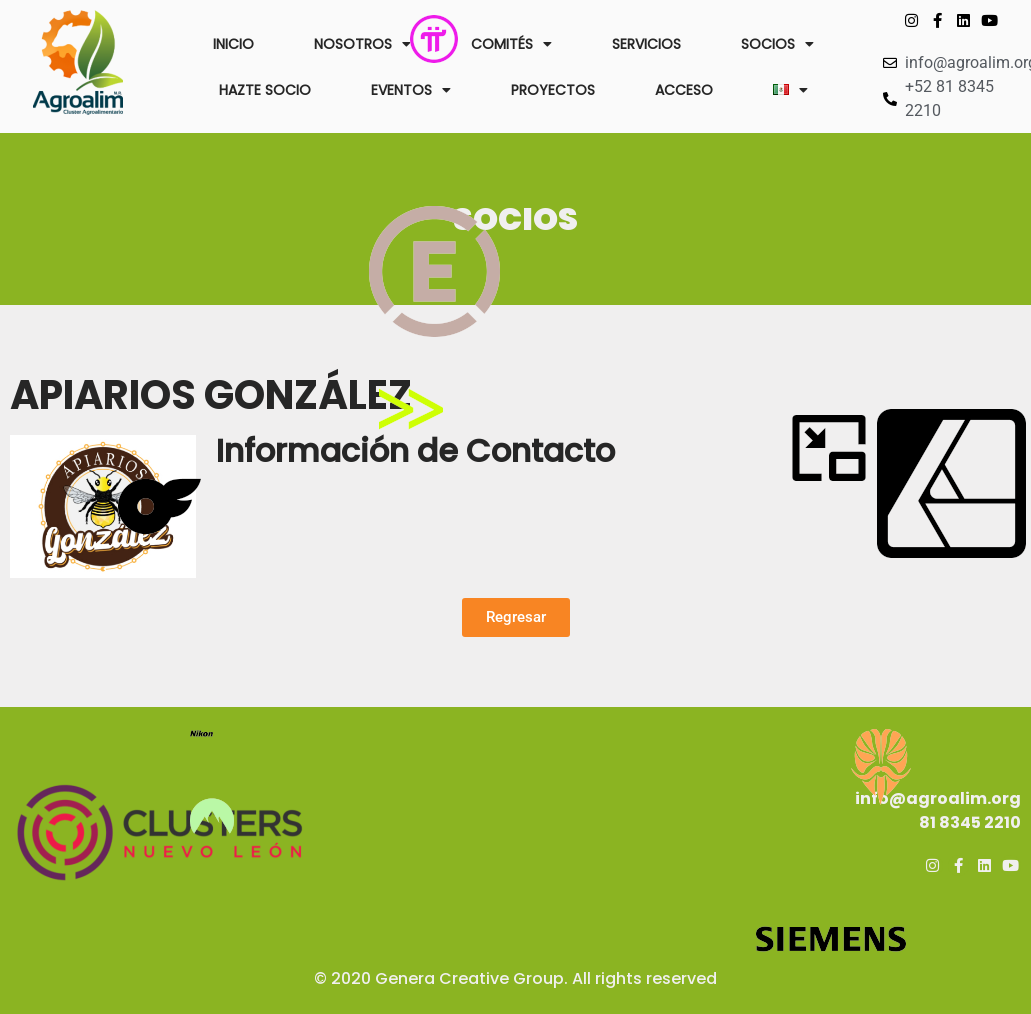  Describe the element at coordinates (881, 767) in the screenshot. I see `open magisk root management app` at that location.